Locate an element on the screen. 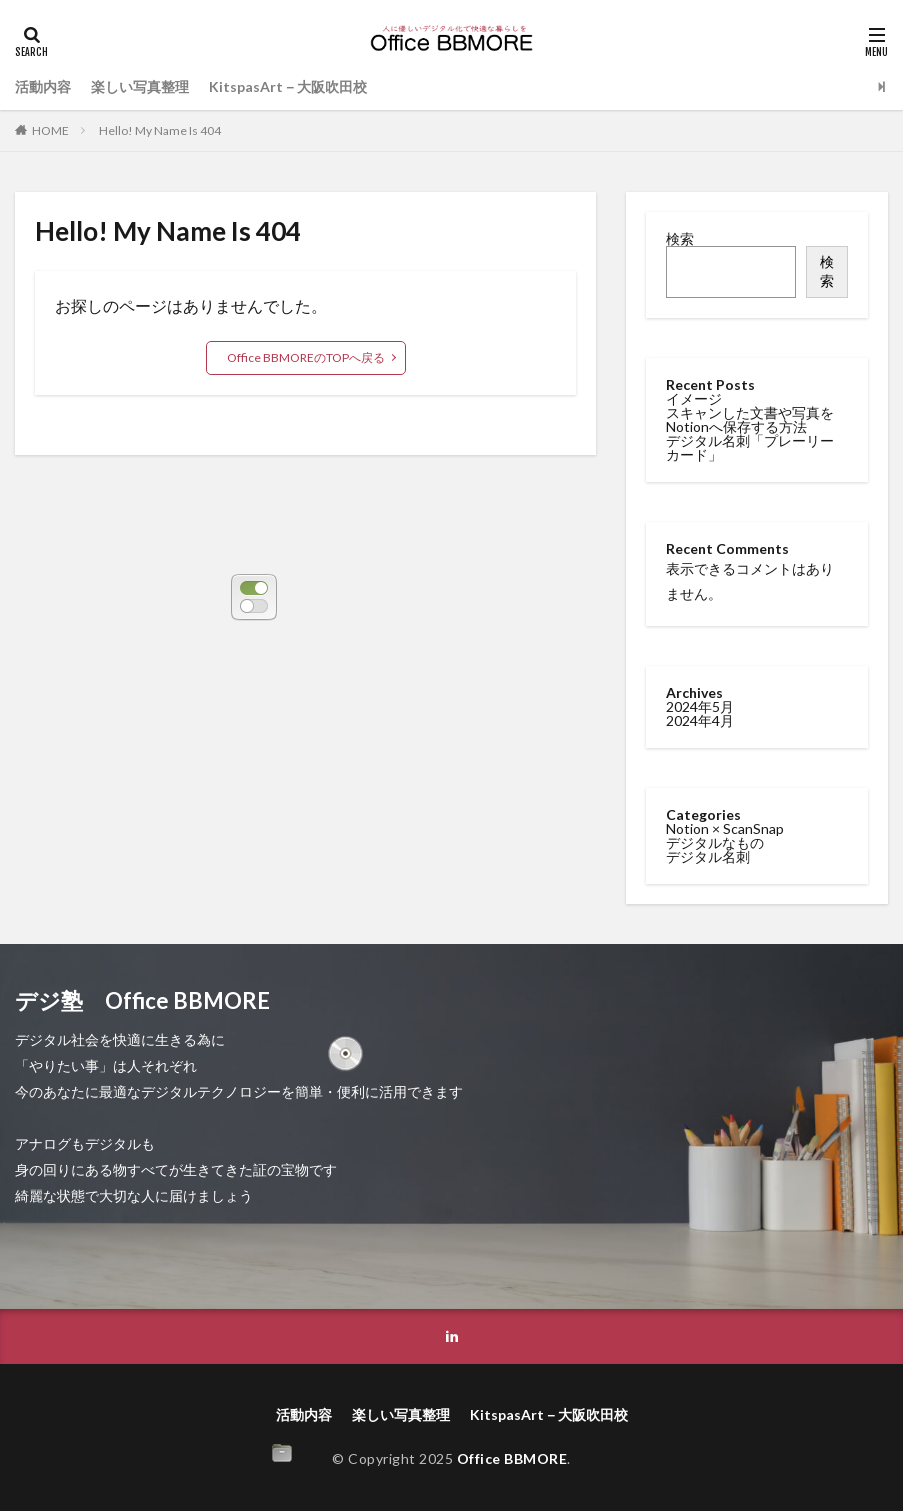 This screenshot has height=1511, width=903. open the file manager application is located at coordinates (282, 1453).